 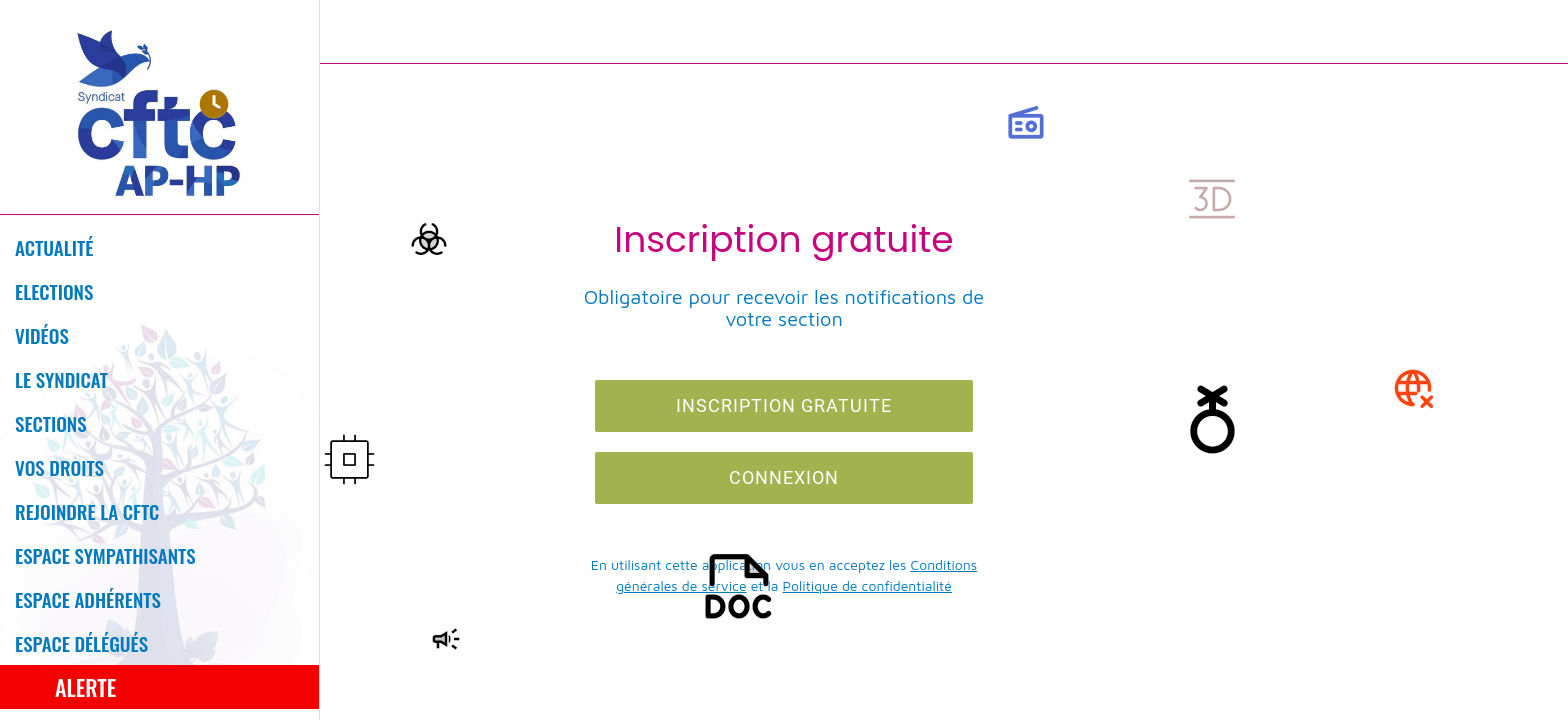 What do you see at coordinates (214, 104) in the screenshot?
I see `view current time` at bounding box center [214, 104].